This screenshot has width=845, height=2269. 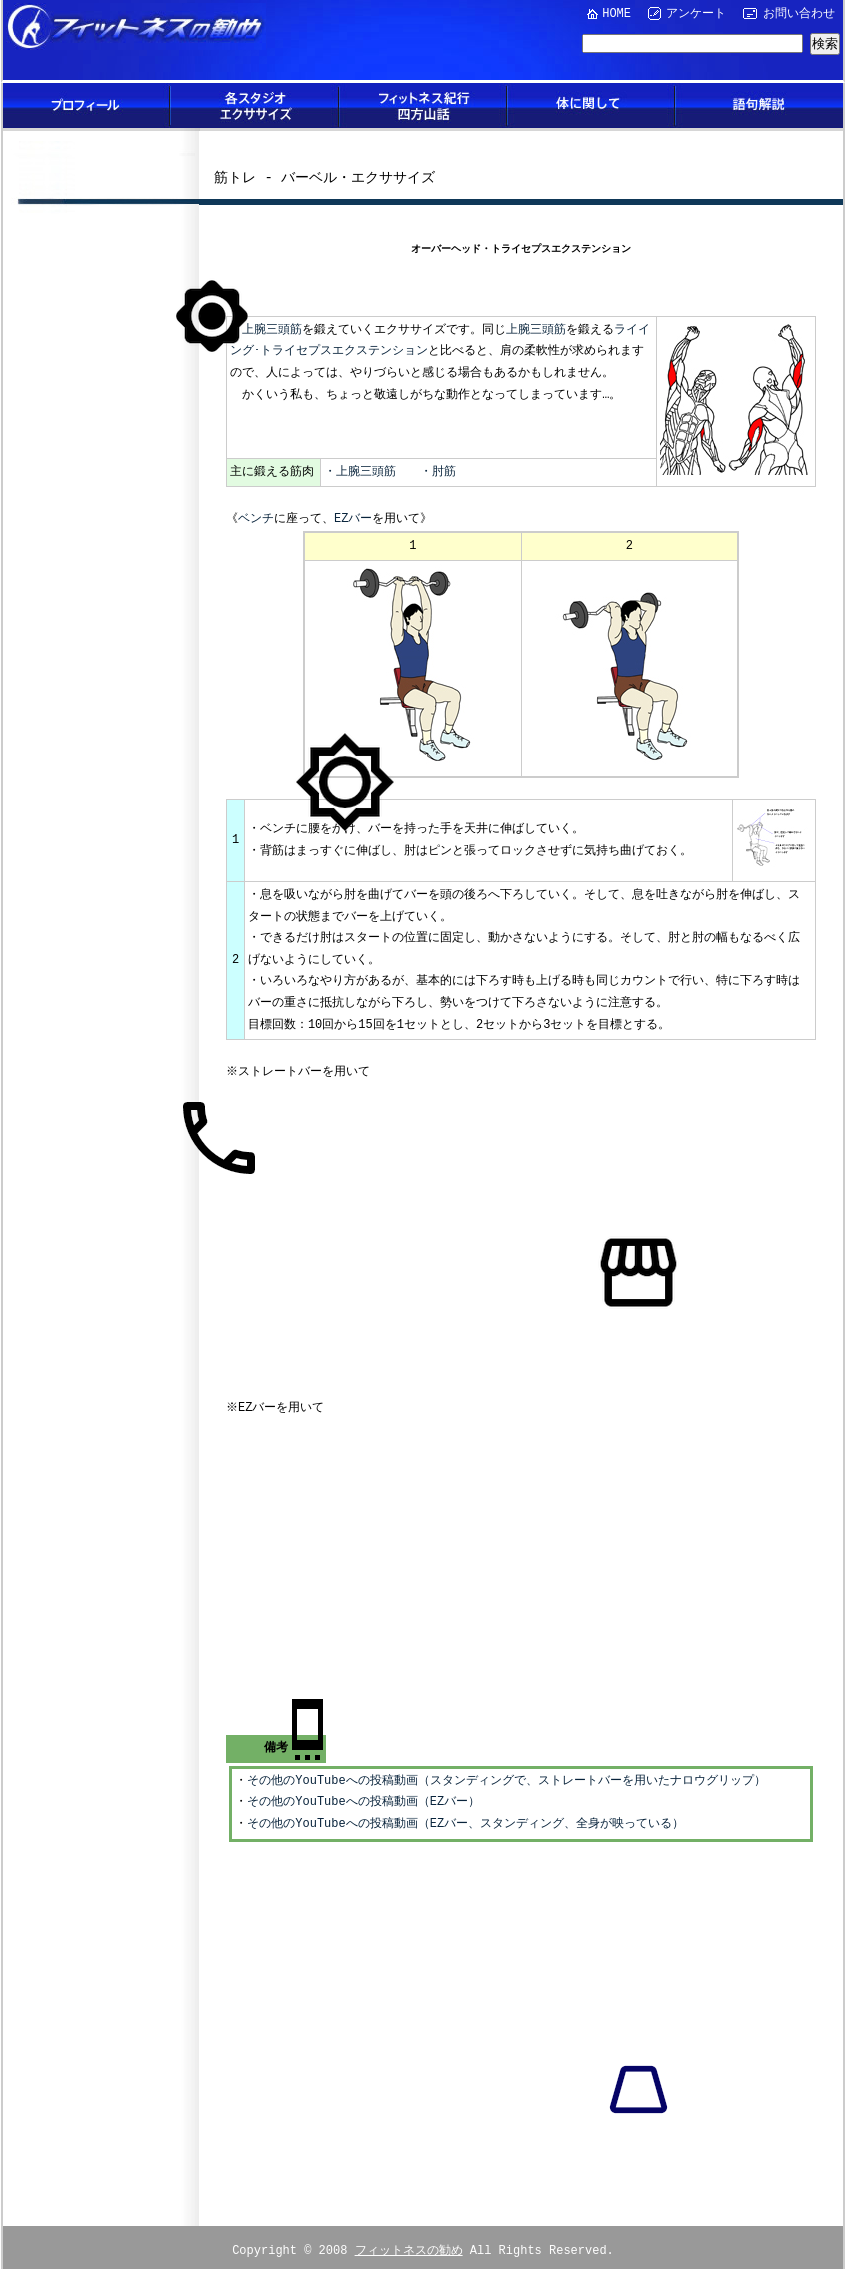 What do you see at coordinates (638, 2089) in the screenshot?
I see `apply vertical skew transformation to selected object` at bounding box center [638, 2089].